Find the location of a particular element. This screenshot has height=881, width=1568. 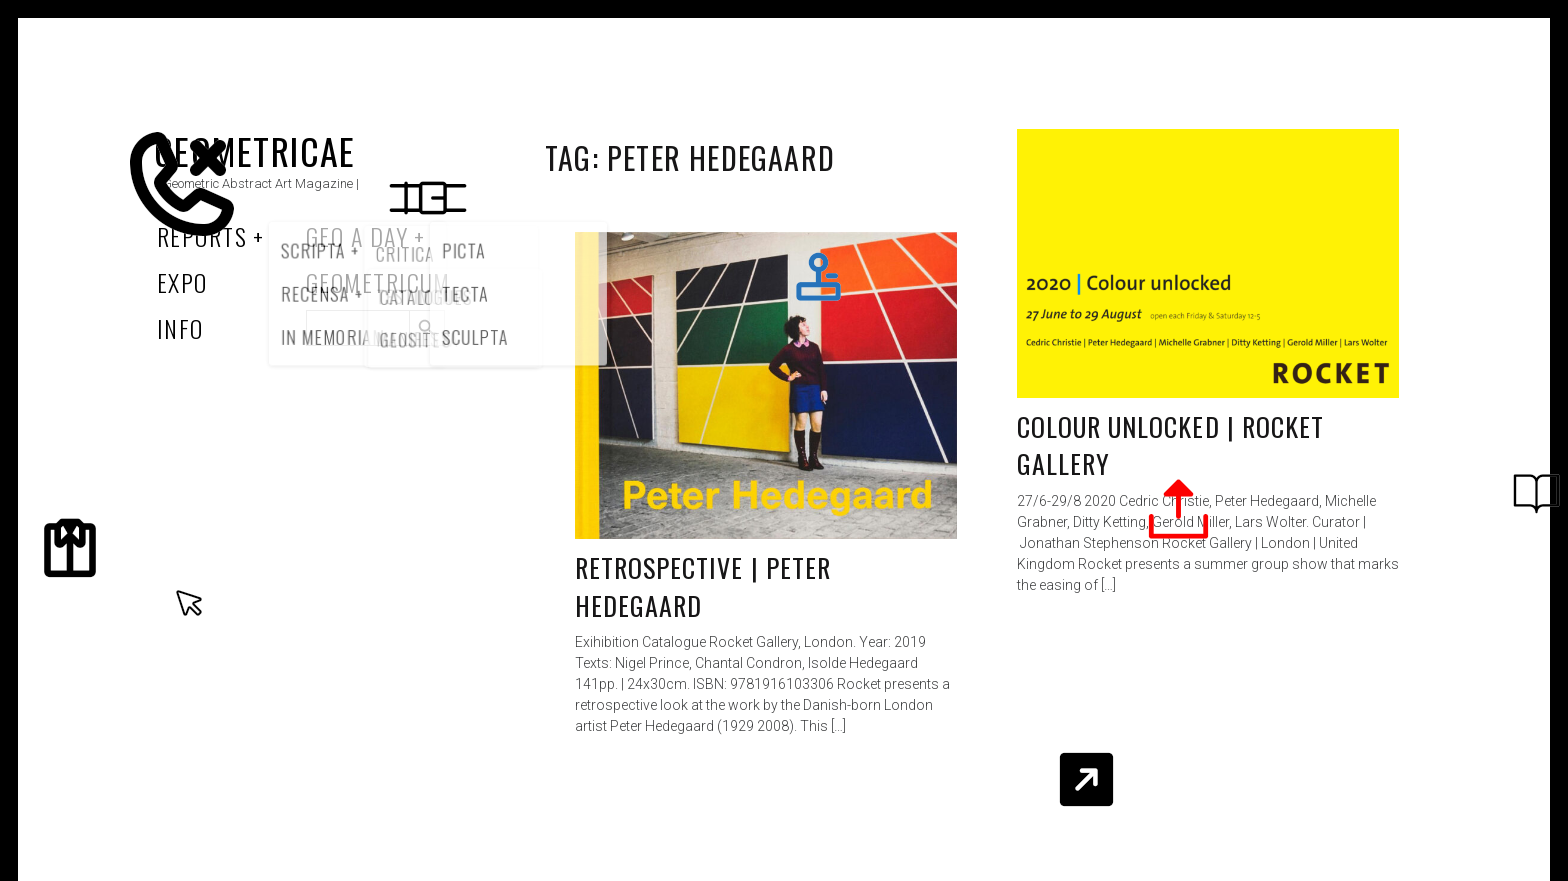

open link in new tab or window is located at coordinates (1086, 779).